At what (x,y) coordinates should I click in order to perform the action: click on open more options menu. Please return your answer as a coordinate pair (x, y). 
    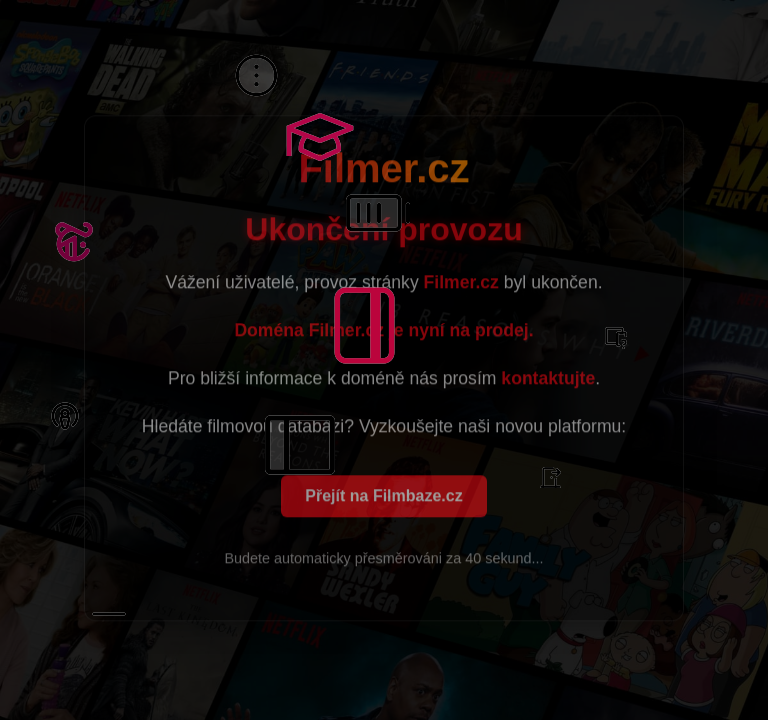
    Looking at the image, I should click on (256, 75).